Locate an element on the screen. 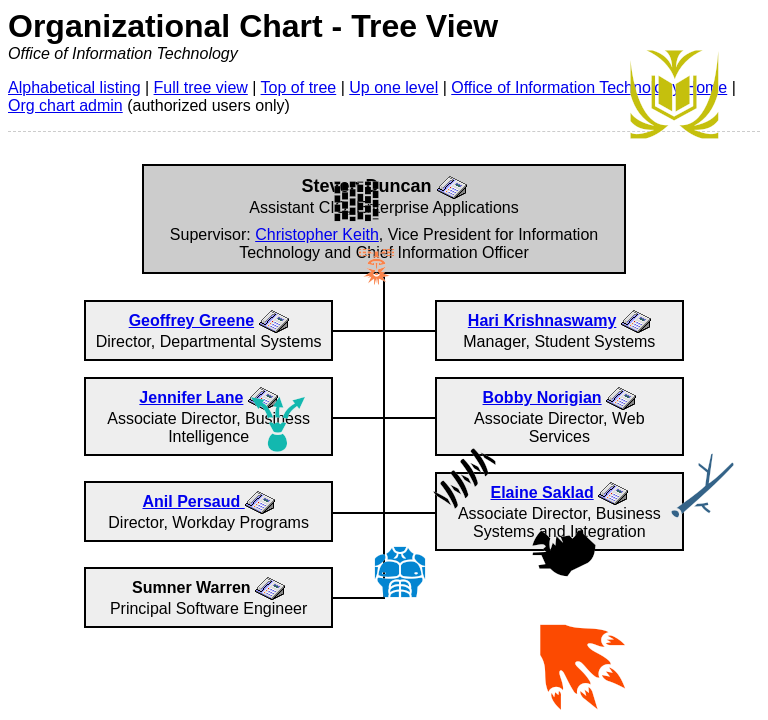 The image size is (768, 720). track your expenses is located at coordinates (278, 424).